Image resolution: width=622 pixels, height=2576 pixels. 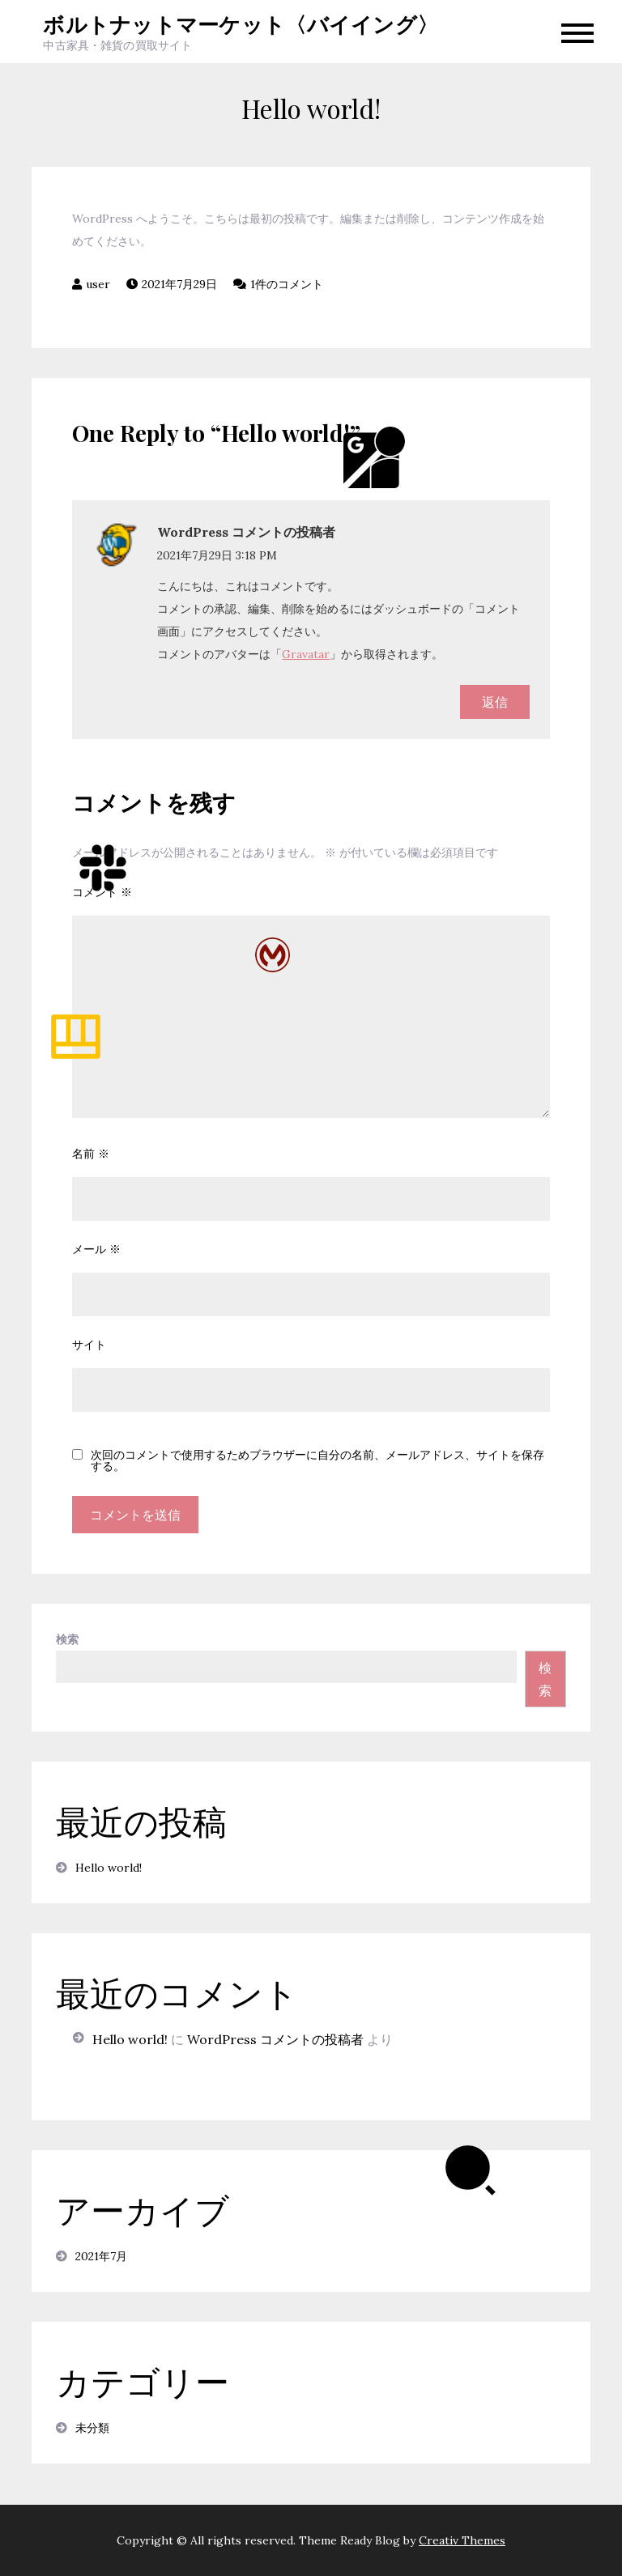 I want to click on open Slack messaging app, so click(x=103, y=868).